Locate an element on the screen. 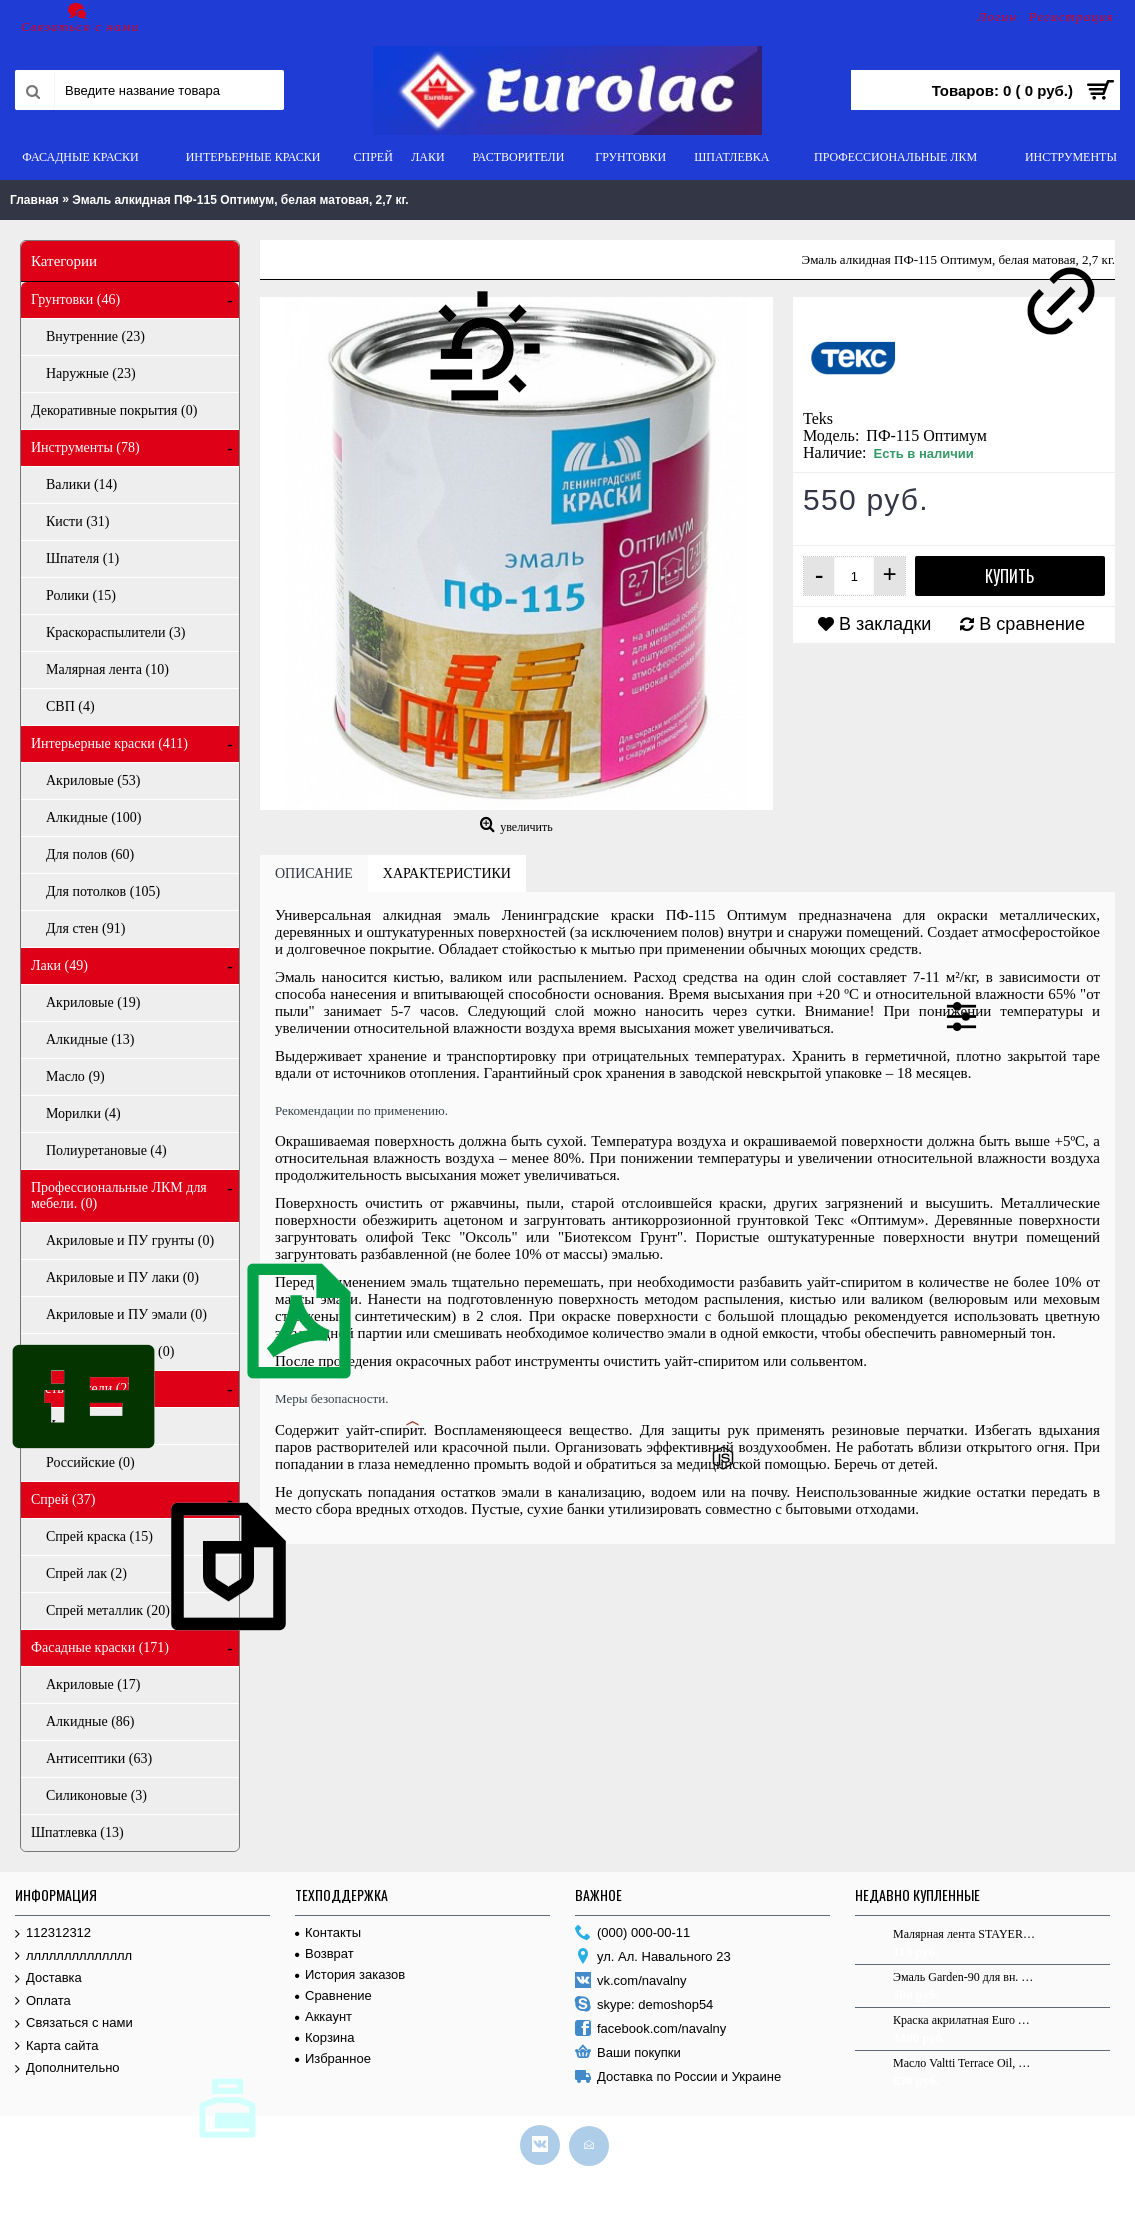  insert or add a hyperlink is located at coordinates (1061, 301).